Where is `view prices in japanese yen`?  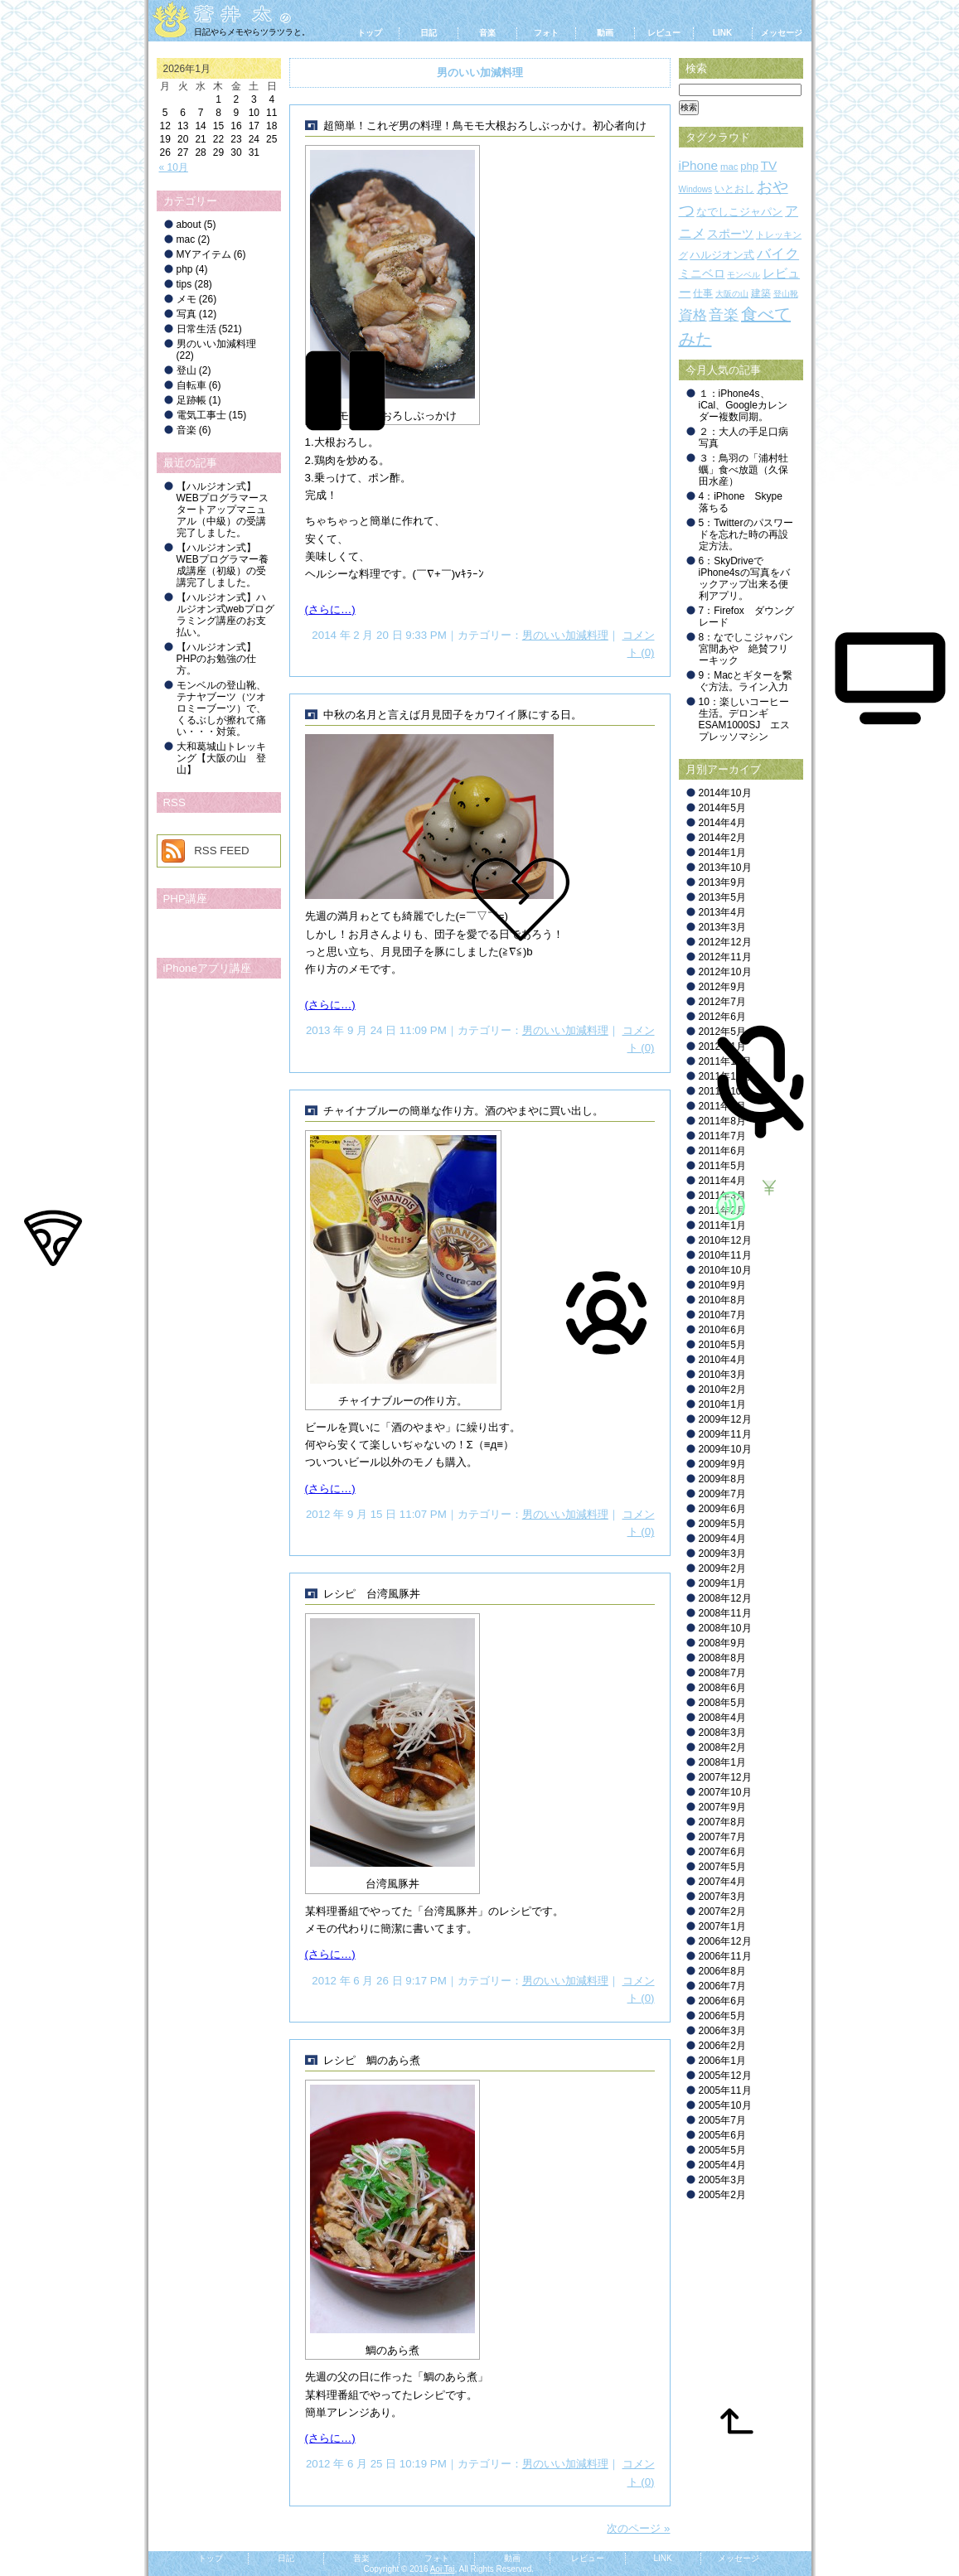
view prices in japanese yen is located at coordinates (769, 1187).